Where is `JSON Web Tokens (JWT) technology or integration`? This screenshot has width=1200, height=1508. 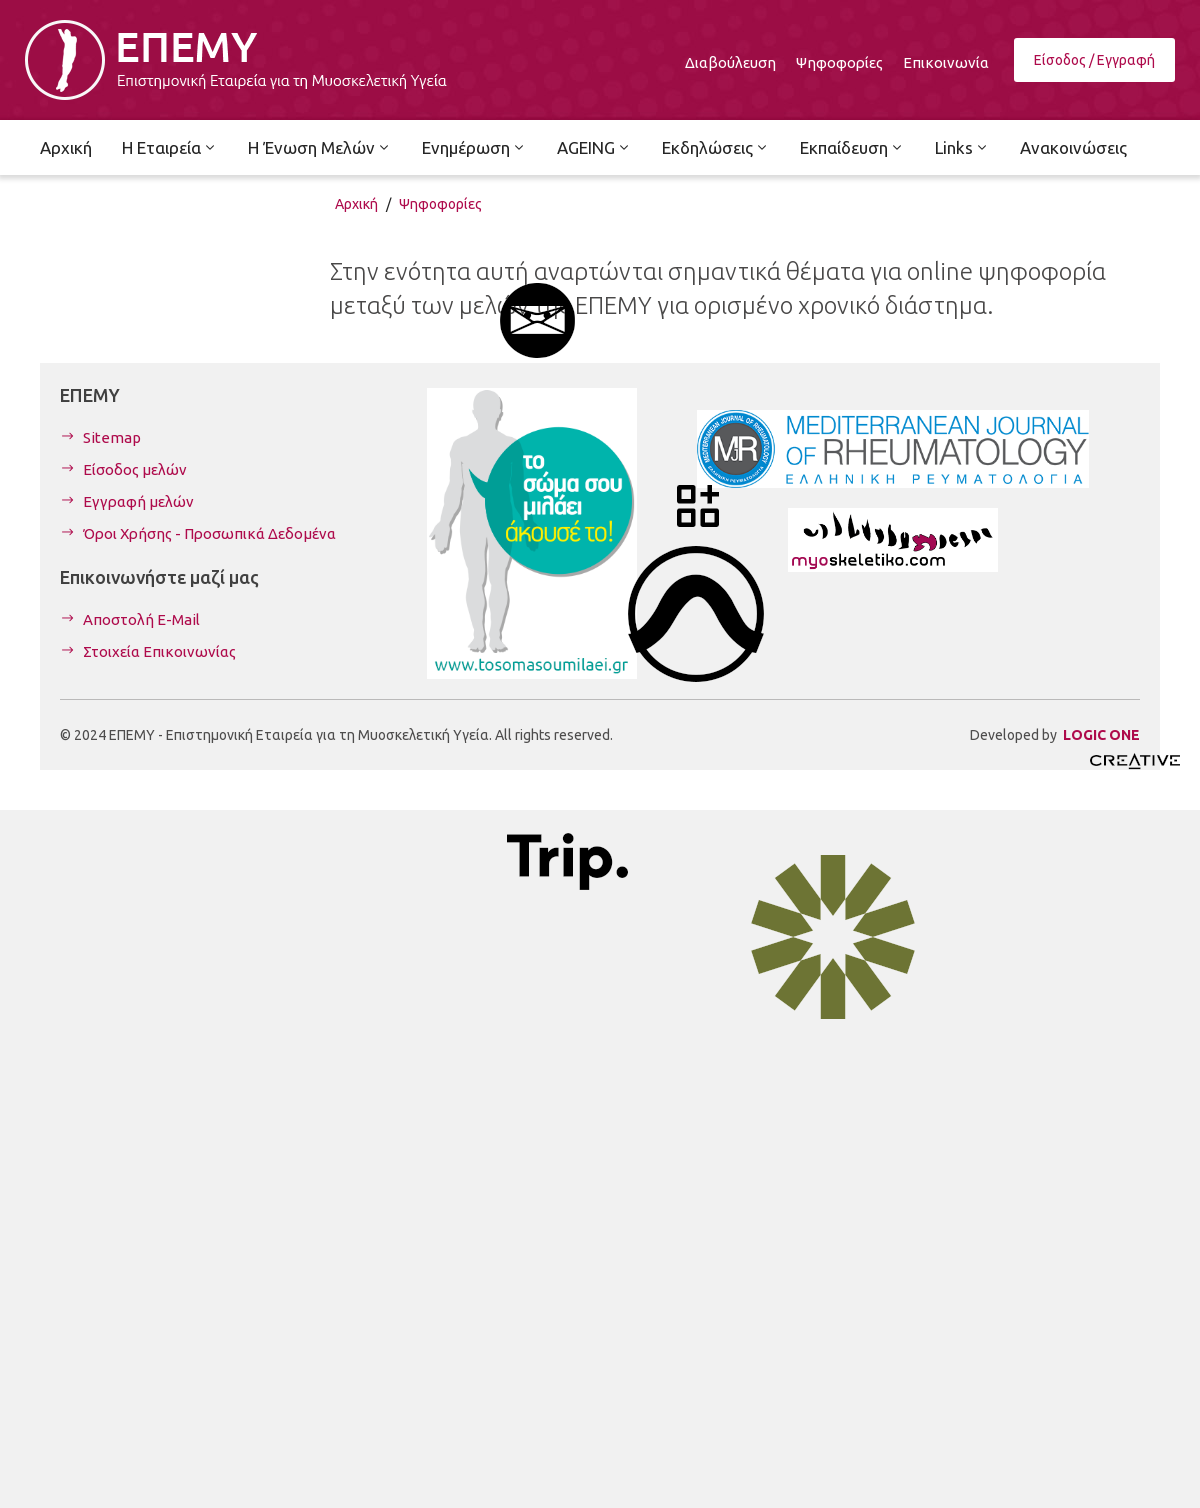
JSON Web Tokens (JWT) technology or integration is located at coordinates (833, 937).